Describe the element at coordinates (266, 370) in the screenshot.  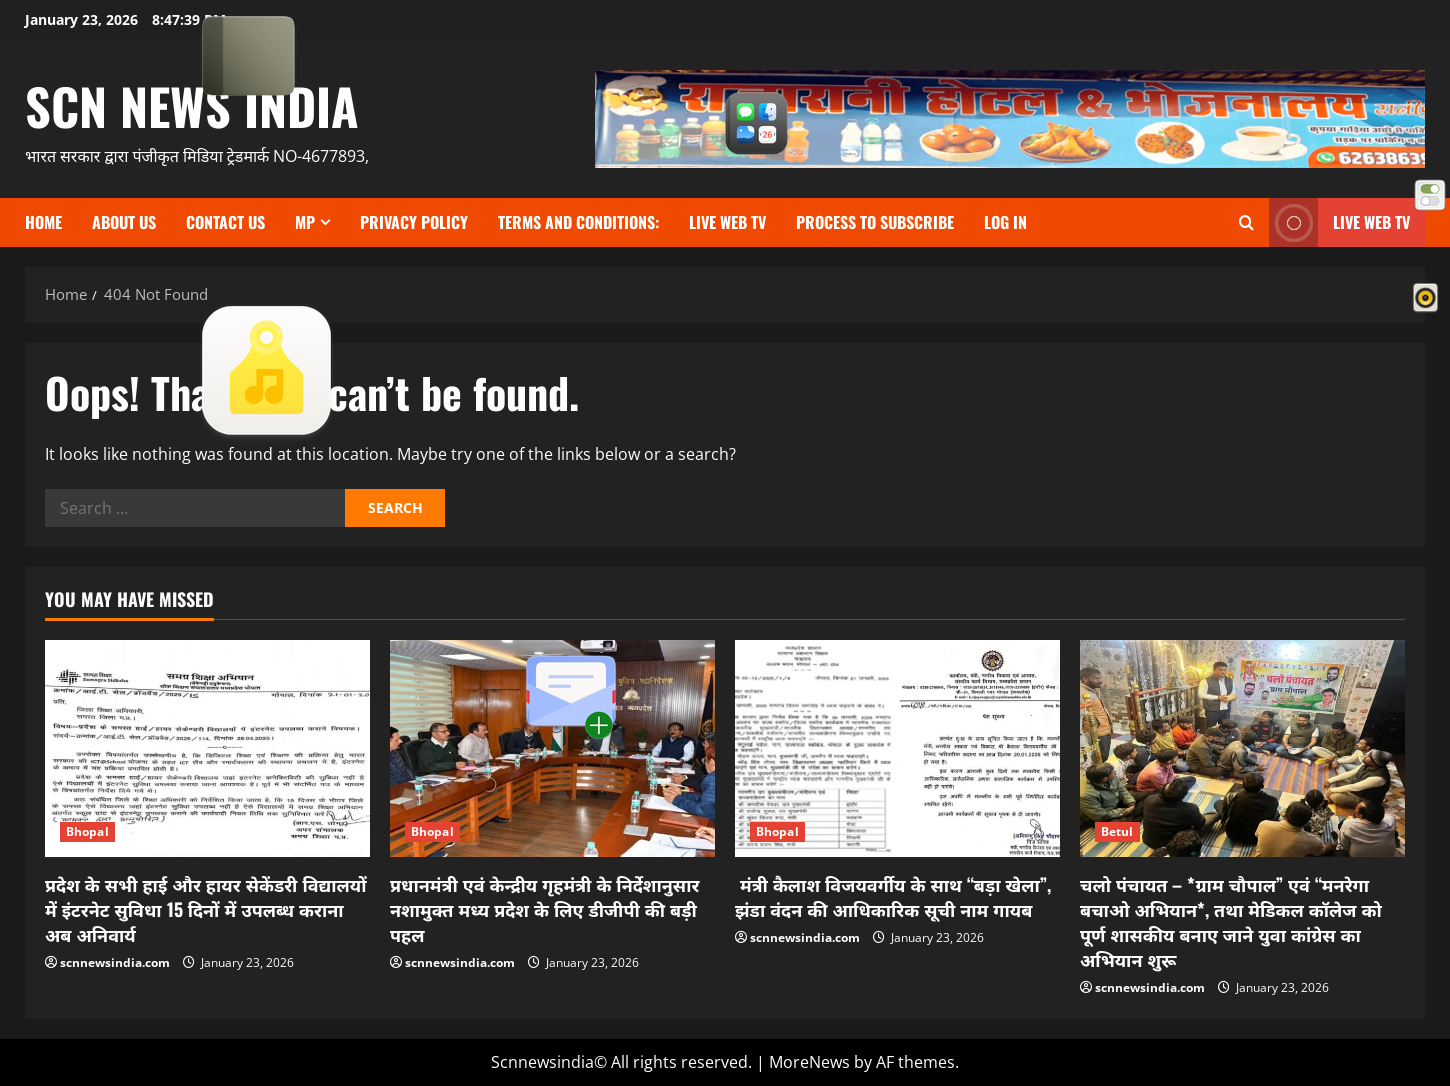
I see `open ear tag music metadata editor` at that location.